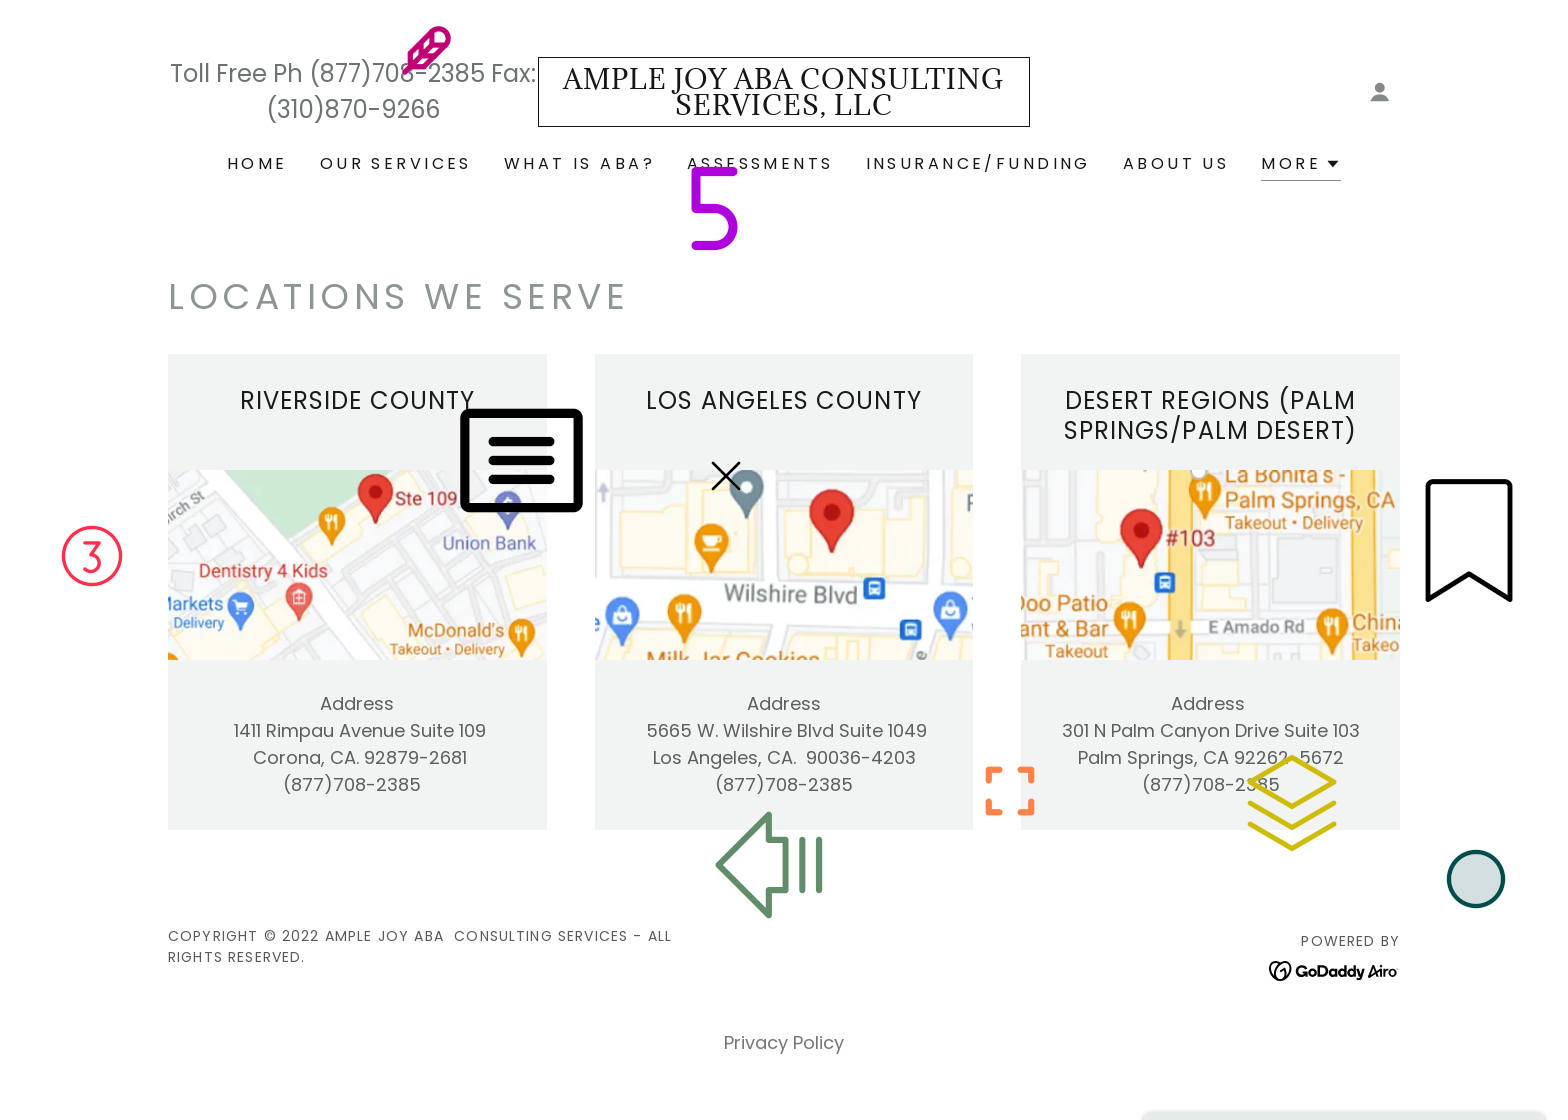  I want to click on go back multiple steps, so click(773, 865).